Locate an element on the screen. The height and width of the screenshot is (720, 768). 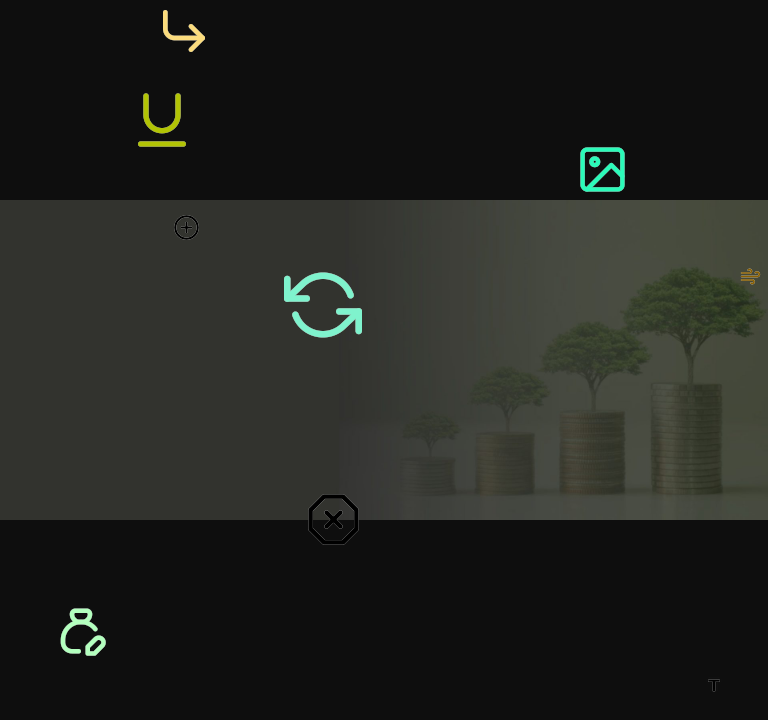
refresh or reload content is located at coordinates (323, 305).